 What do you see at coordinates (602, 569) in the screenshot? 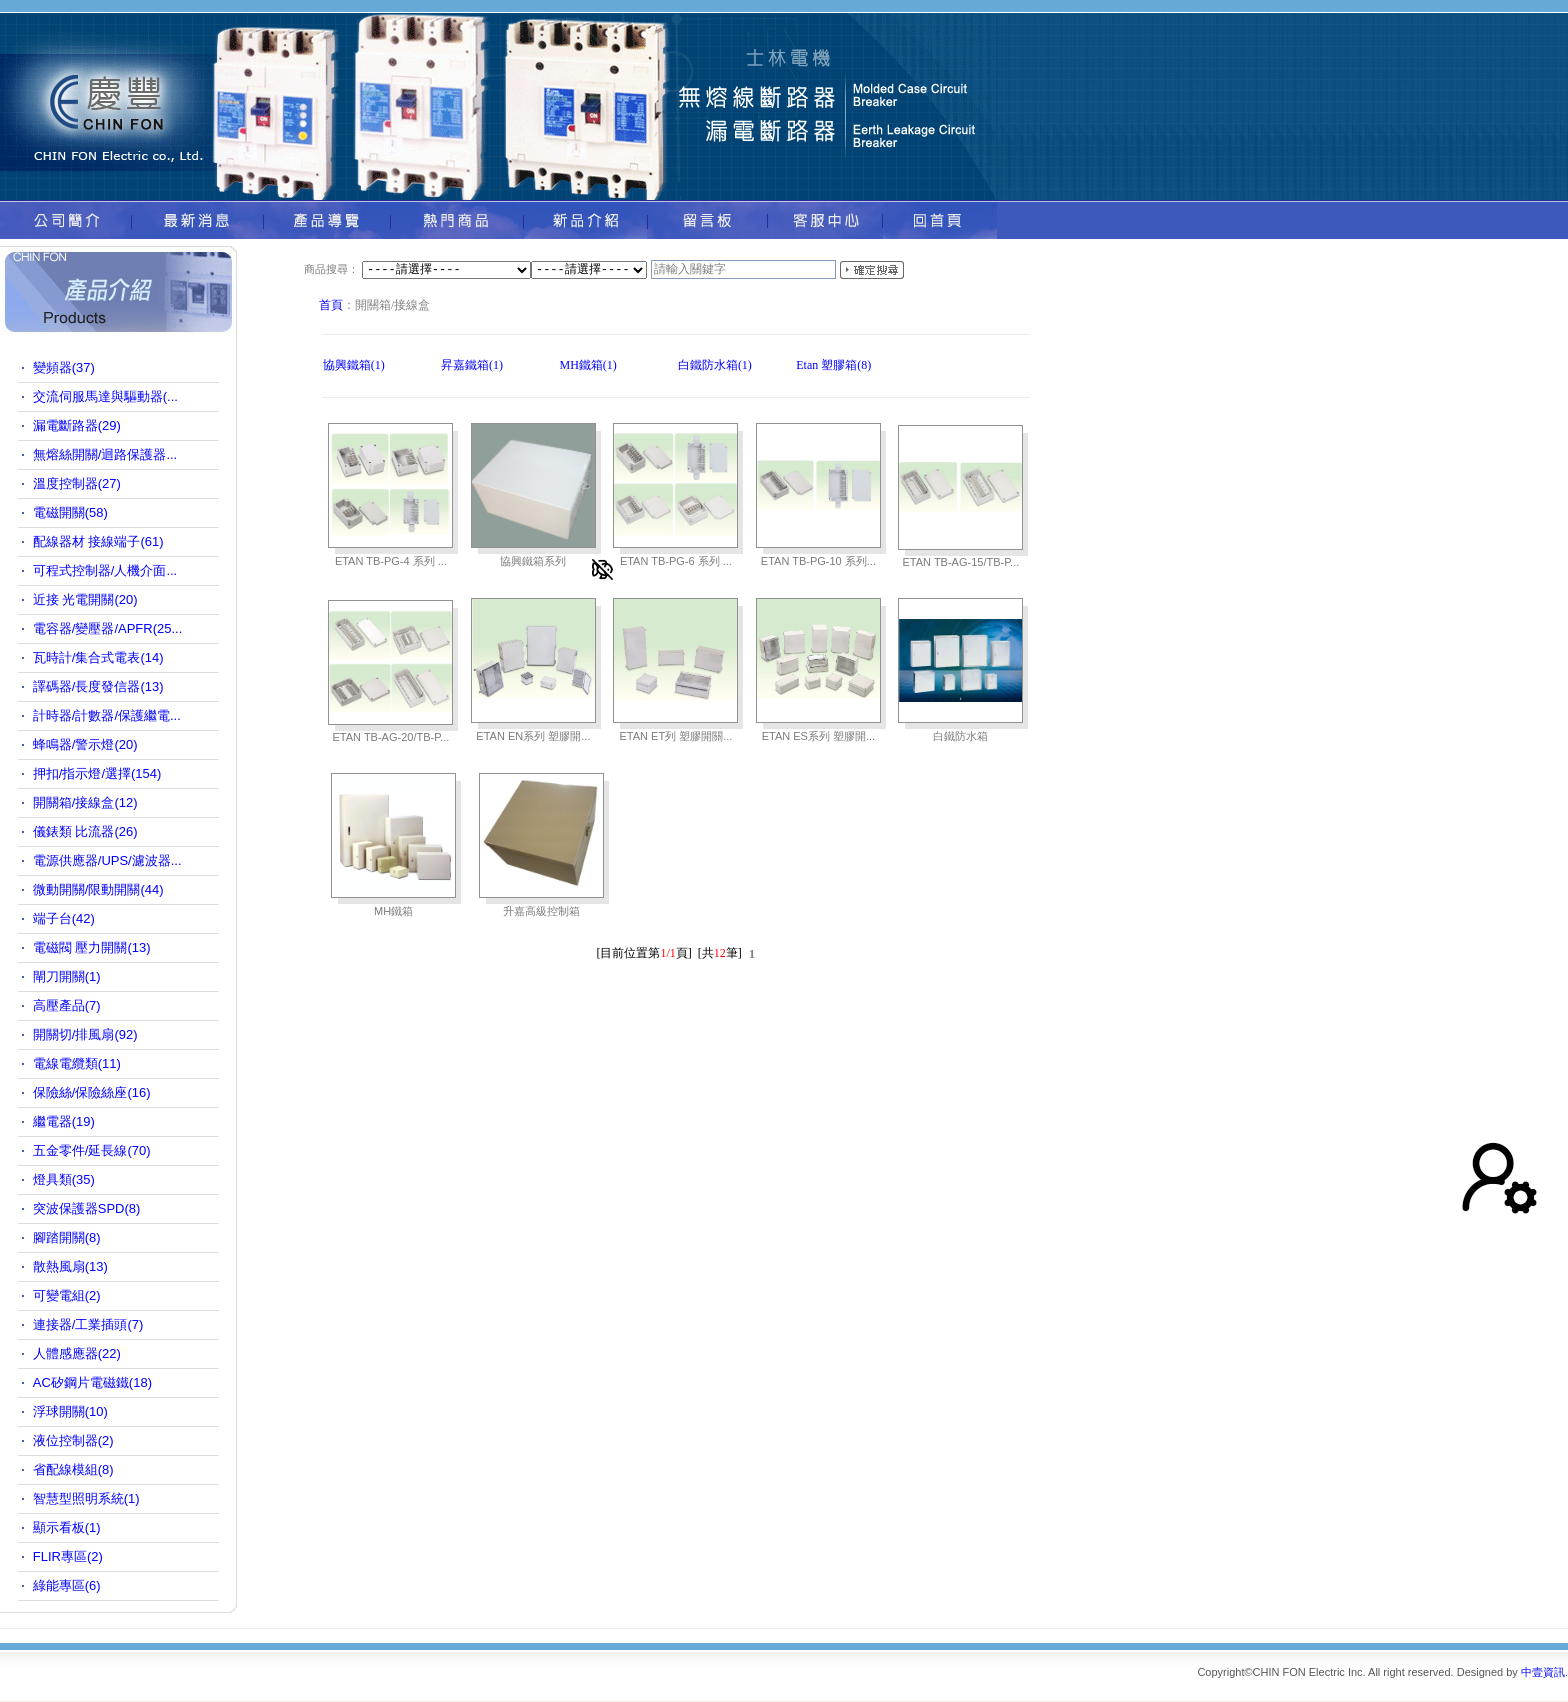
I see `indicates no fishing allowed` at bounding box center [602, 569].